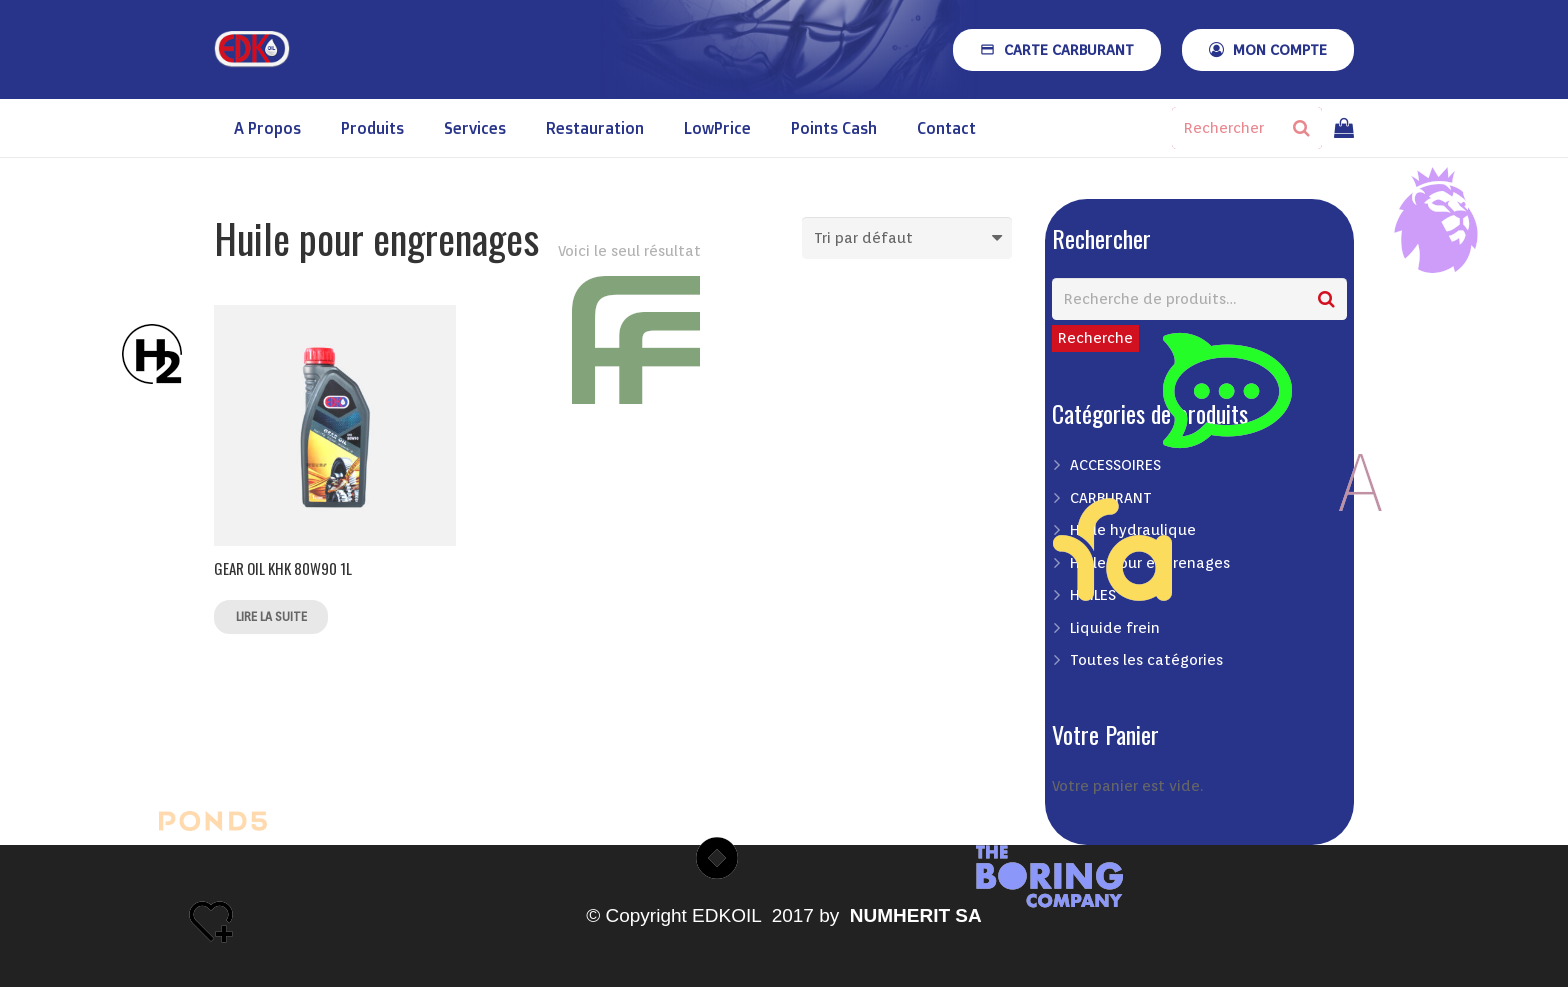  What do you see at coordinates (211, 921) in the screenshot?
I see `add to favorites` at bounding box center [211, 921].